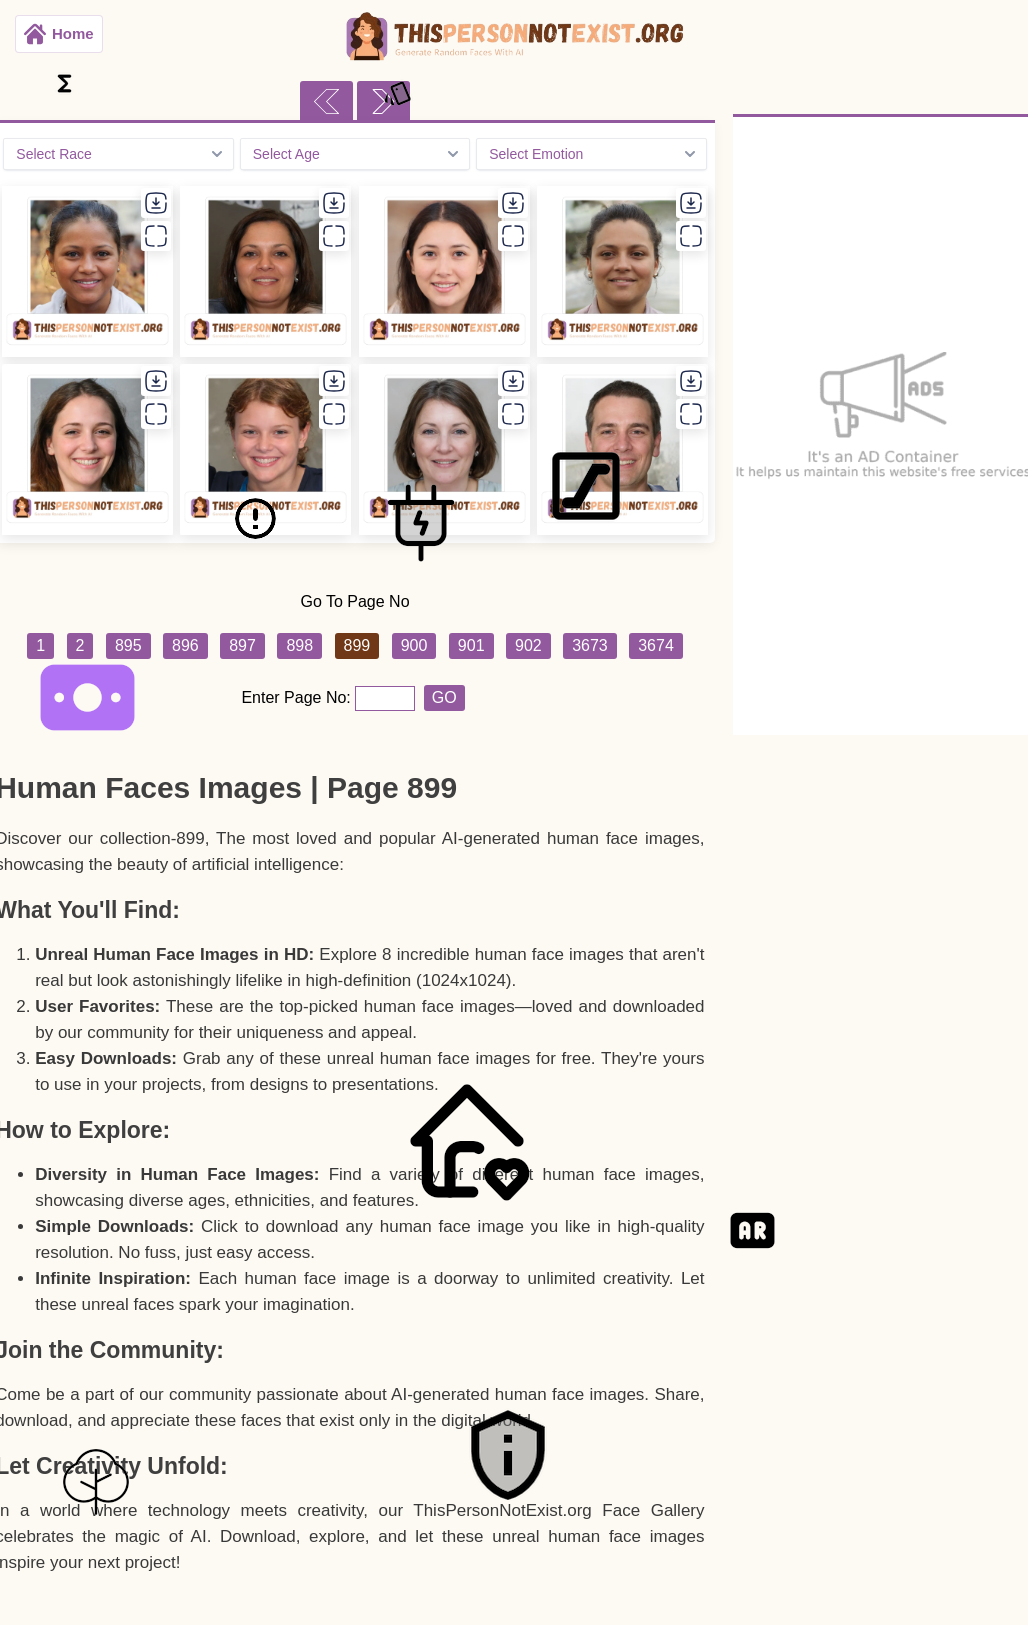 Image resolution: width=1028 pixels, height=1625 pixels. What do you see at coordinates (87, 697) in the screenshot?
I see `make a payment or transaction` at bounding box center [87, 697].